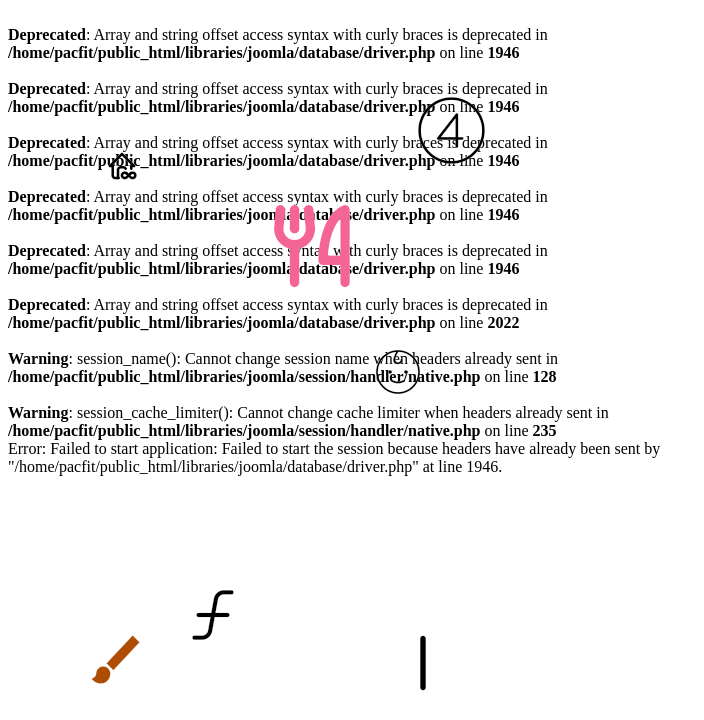  What do you see at coordinates (398, 372) in the screenshot?
I see `access parenting or baby-related features` at bounding box center [398, 372].